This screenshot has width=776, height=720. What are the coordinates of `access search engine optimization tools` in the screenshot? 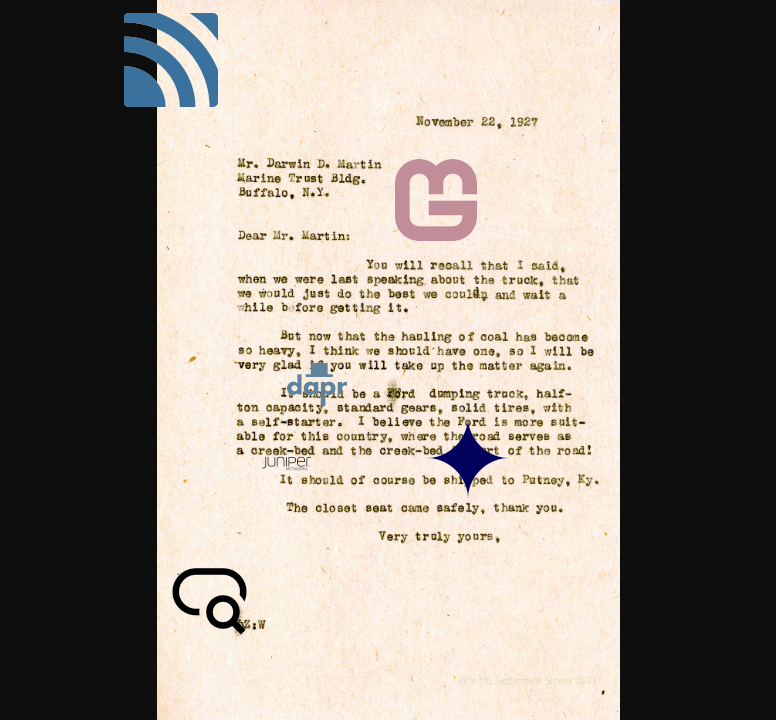 It's located at (209, 598).